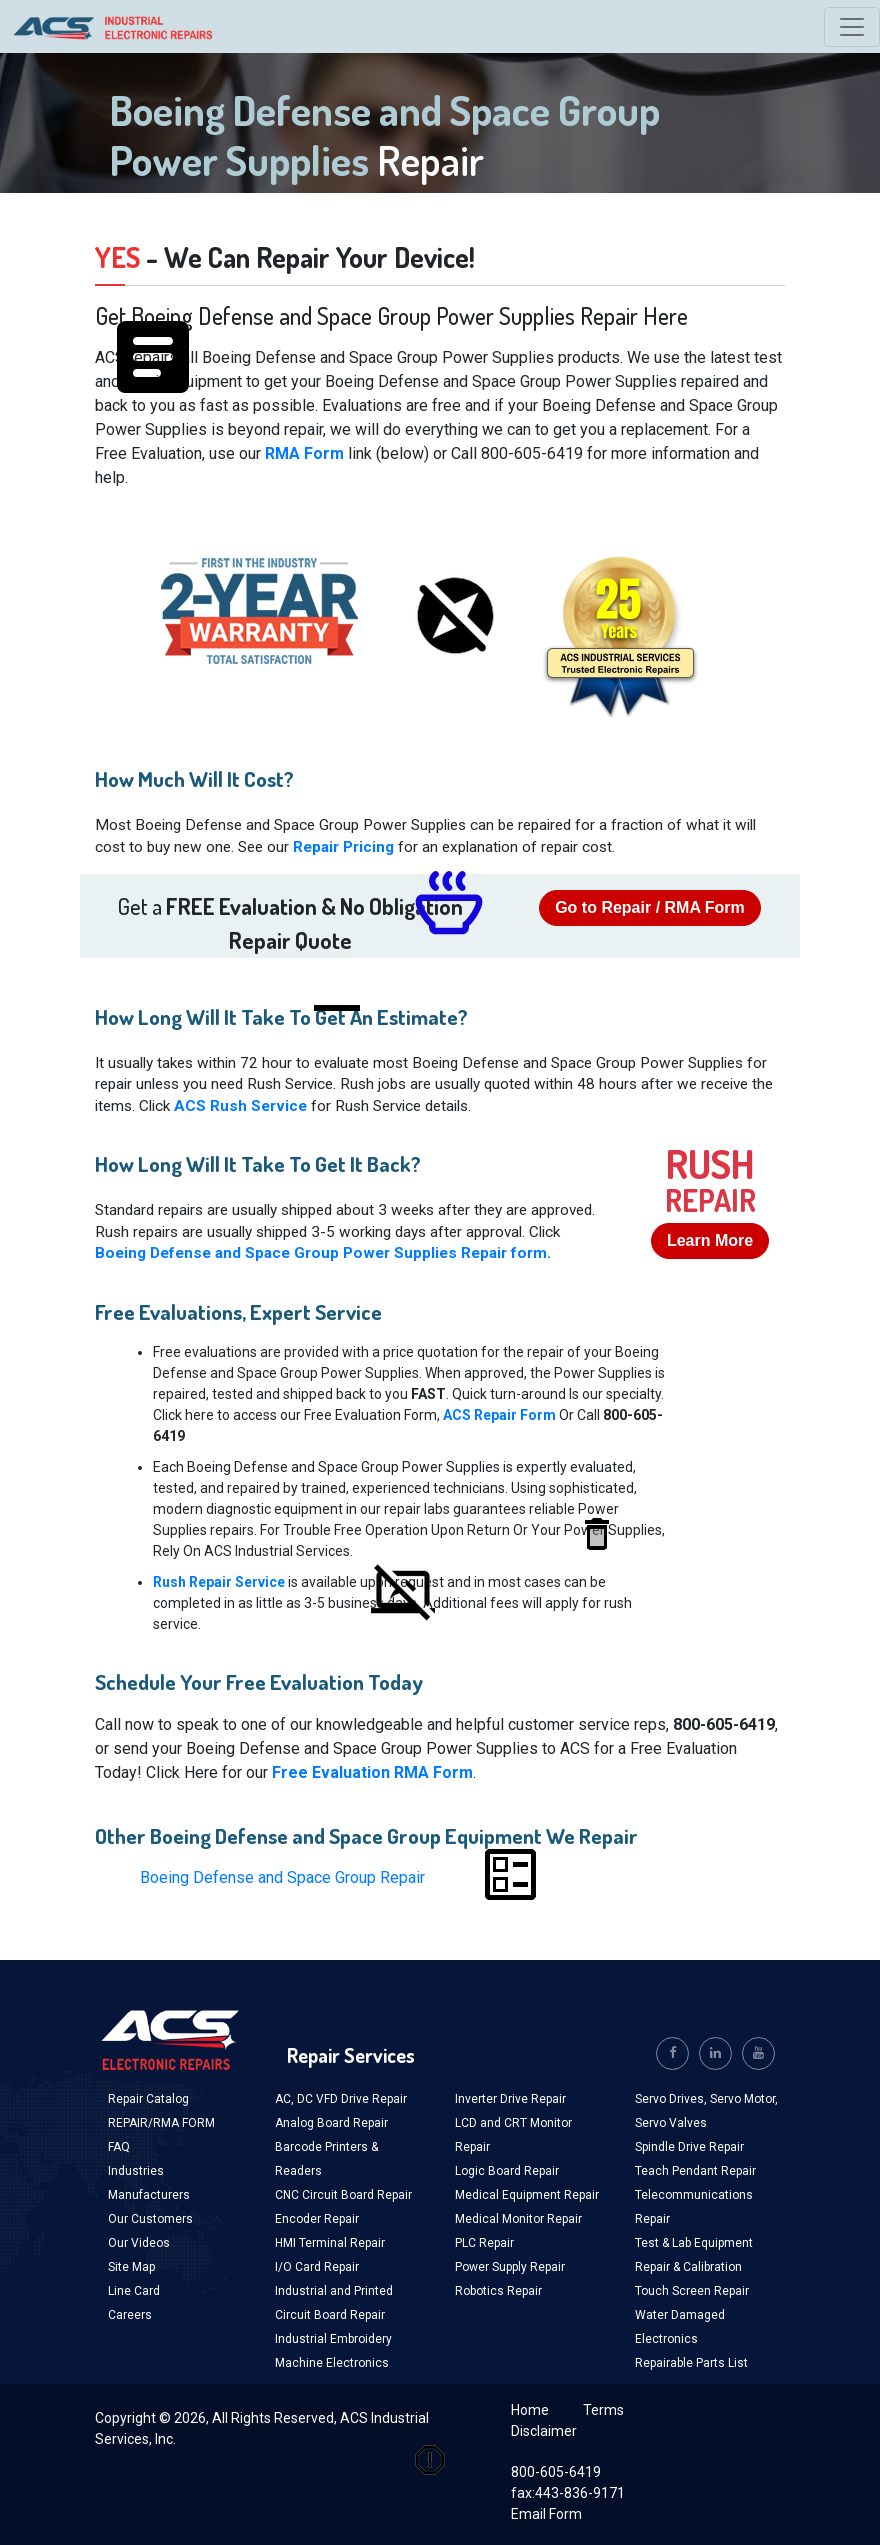 Image resolution: width=880 pixels, height=2545 pixels. I want to click on view ballot or voting options, so click(510, 1874).